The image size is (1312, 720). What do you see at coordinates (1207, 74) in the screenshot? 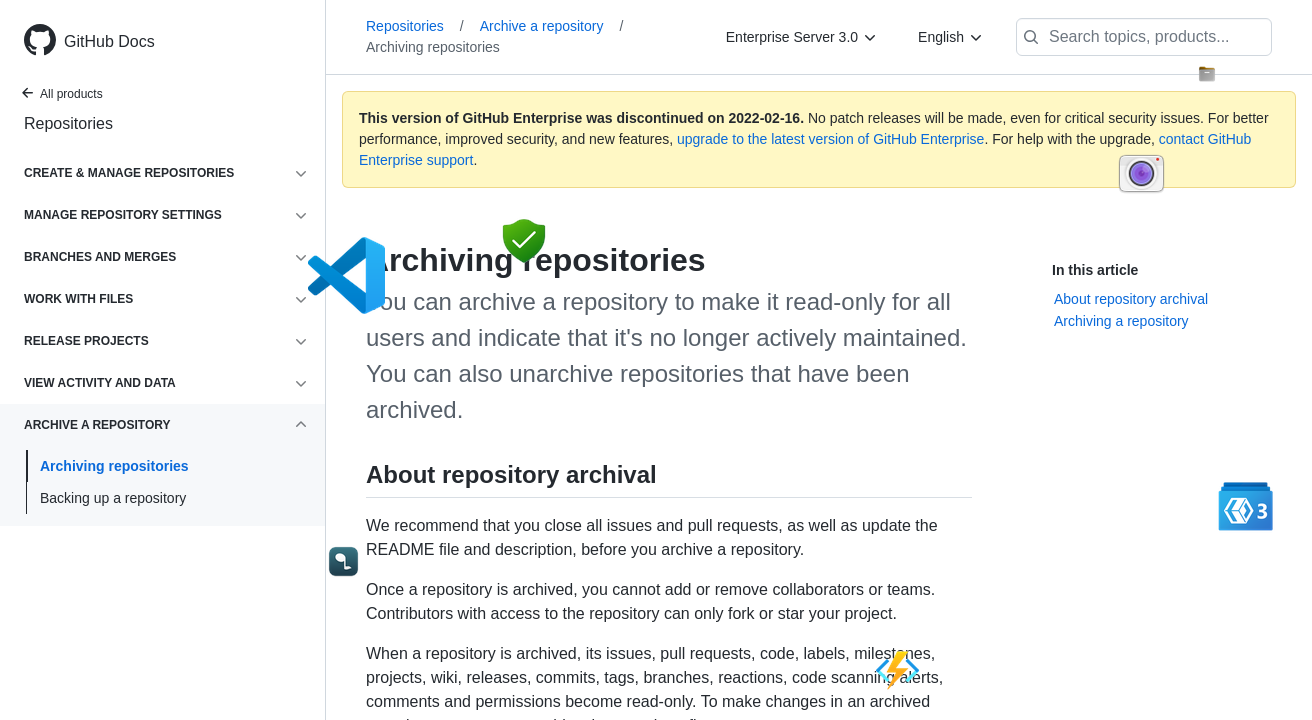
I see `open the file manager` at bounding box center [1207, 74].